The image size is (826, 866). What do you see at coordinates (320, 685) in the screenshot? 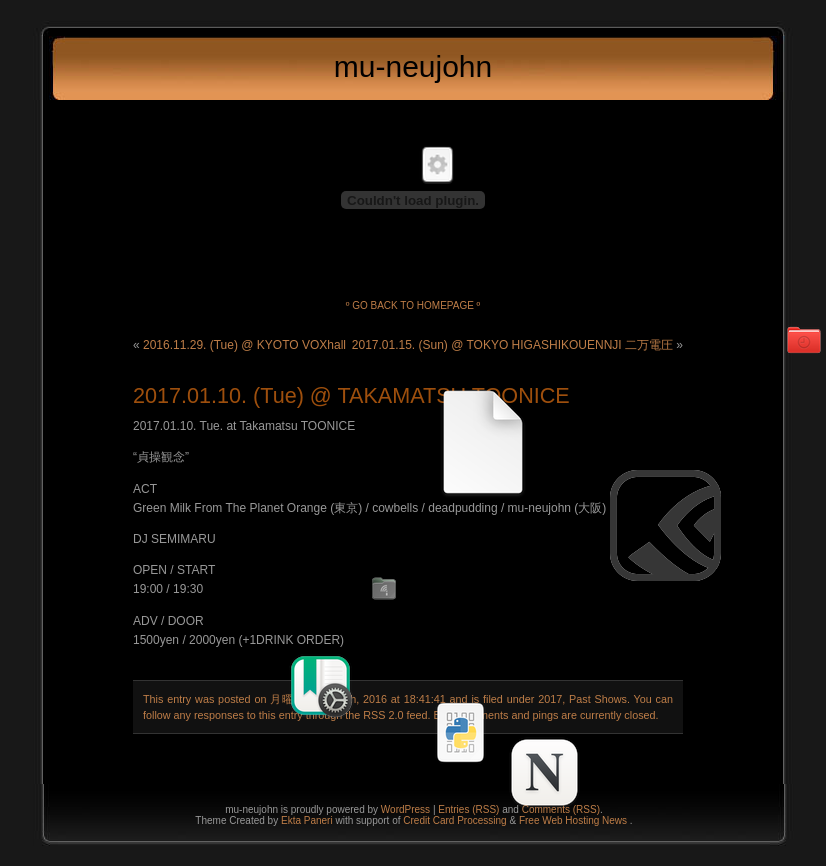
I see `open calibre ebook editor` at bounding box center [320, 685].